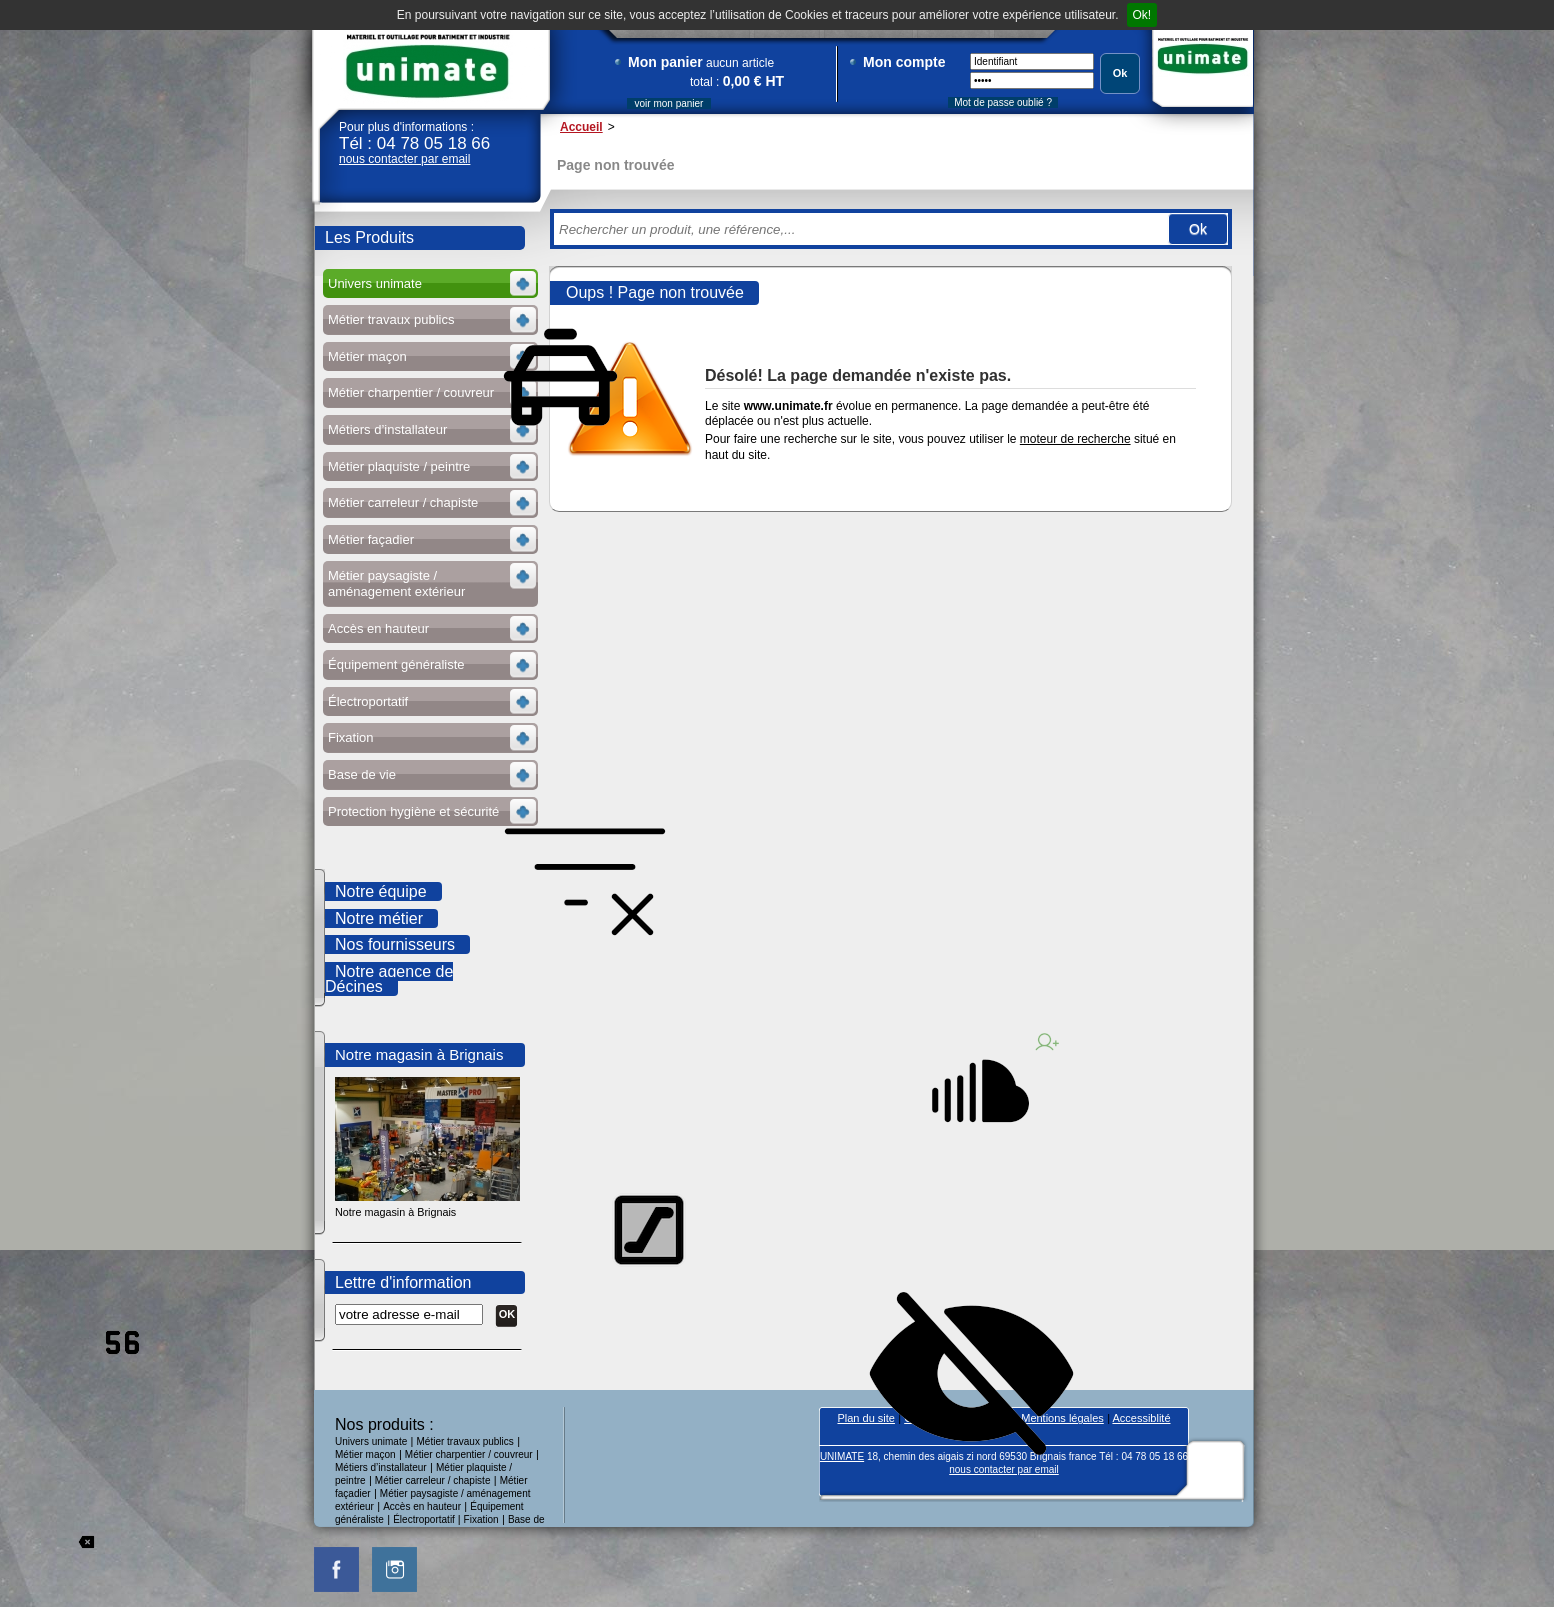 This screenshot has height=1607, width=1554. I want to click on indicates escalator access nearby, so click(649, 1230).